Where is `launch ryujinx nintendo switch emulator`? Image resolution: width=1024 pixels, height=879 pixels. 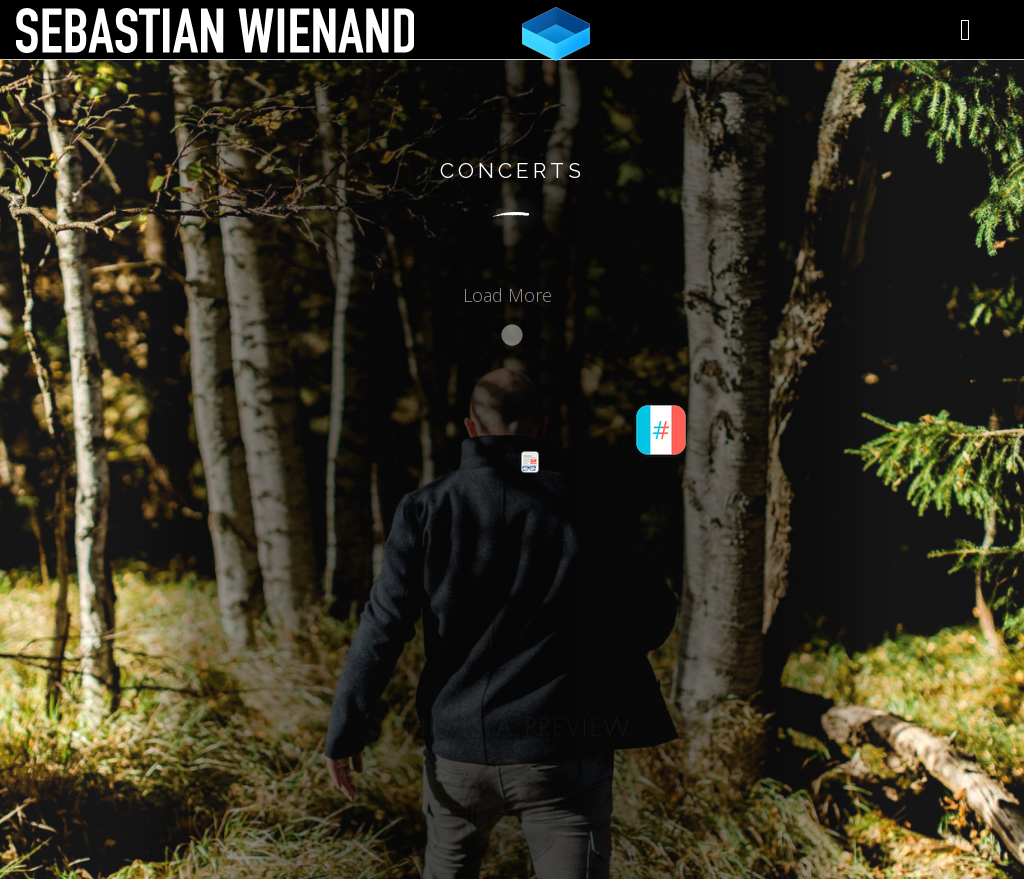 launch ryujinx nintendo switch emulator is located at coordinates (661, 430).